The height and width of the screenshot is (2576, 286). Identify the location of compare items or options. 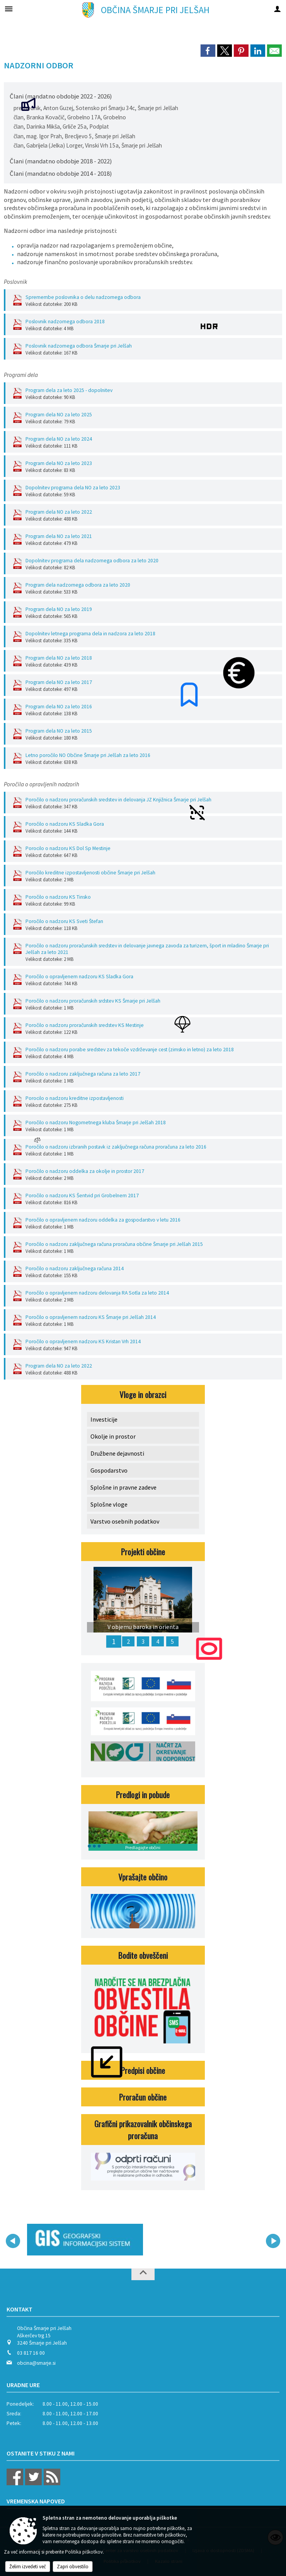
(37, 1140).